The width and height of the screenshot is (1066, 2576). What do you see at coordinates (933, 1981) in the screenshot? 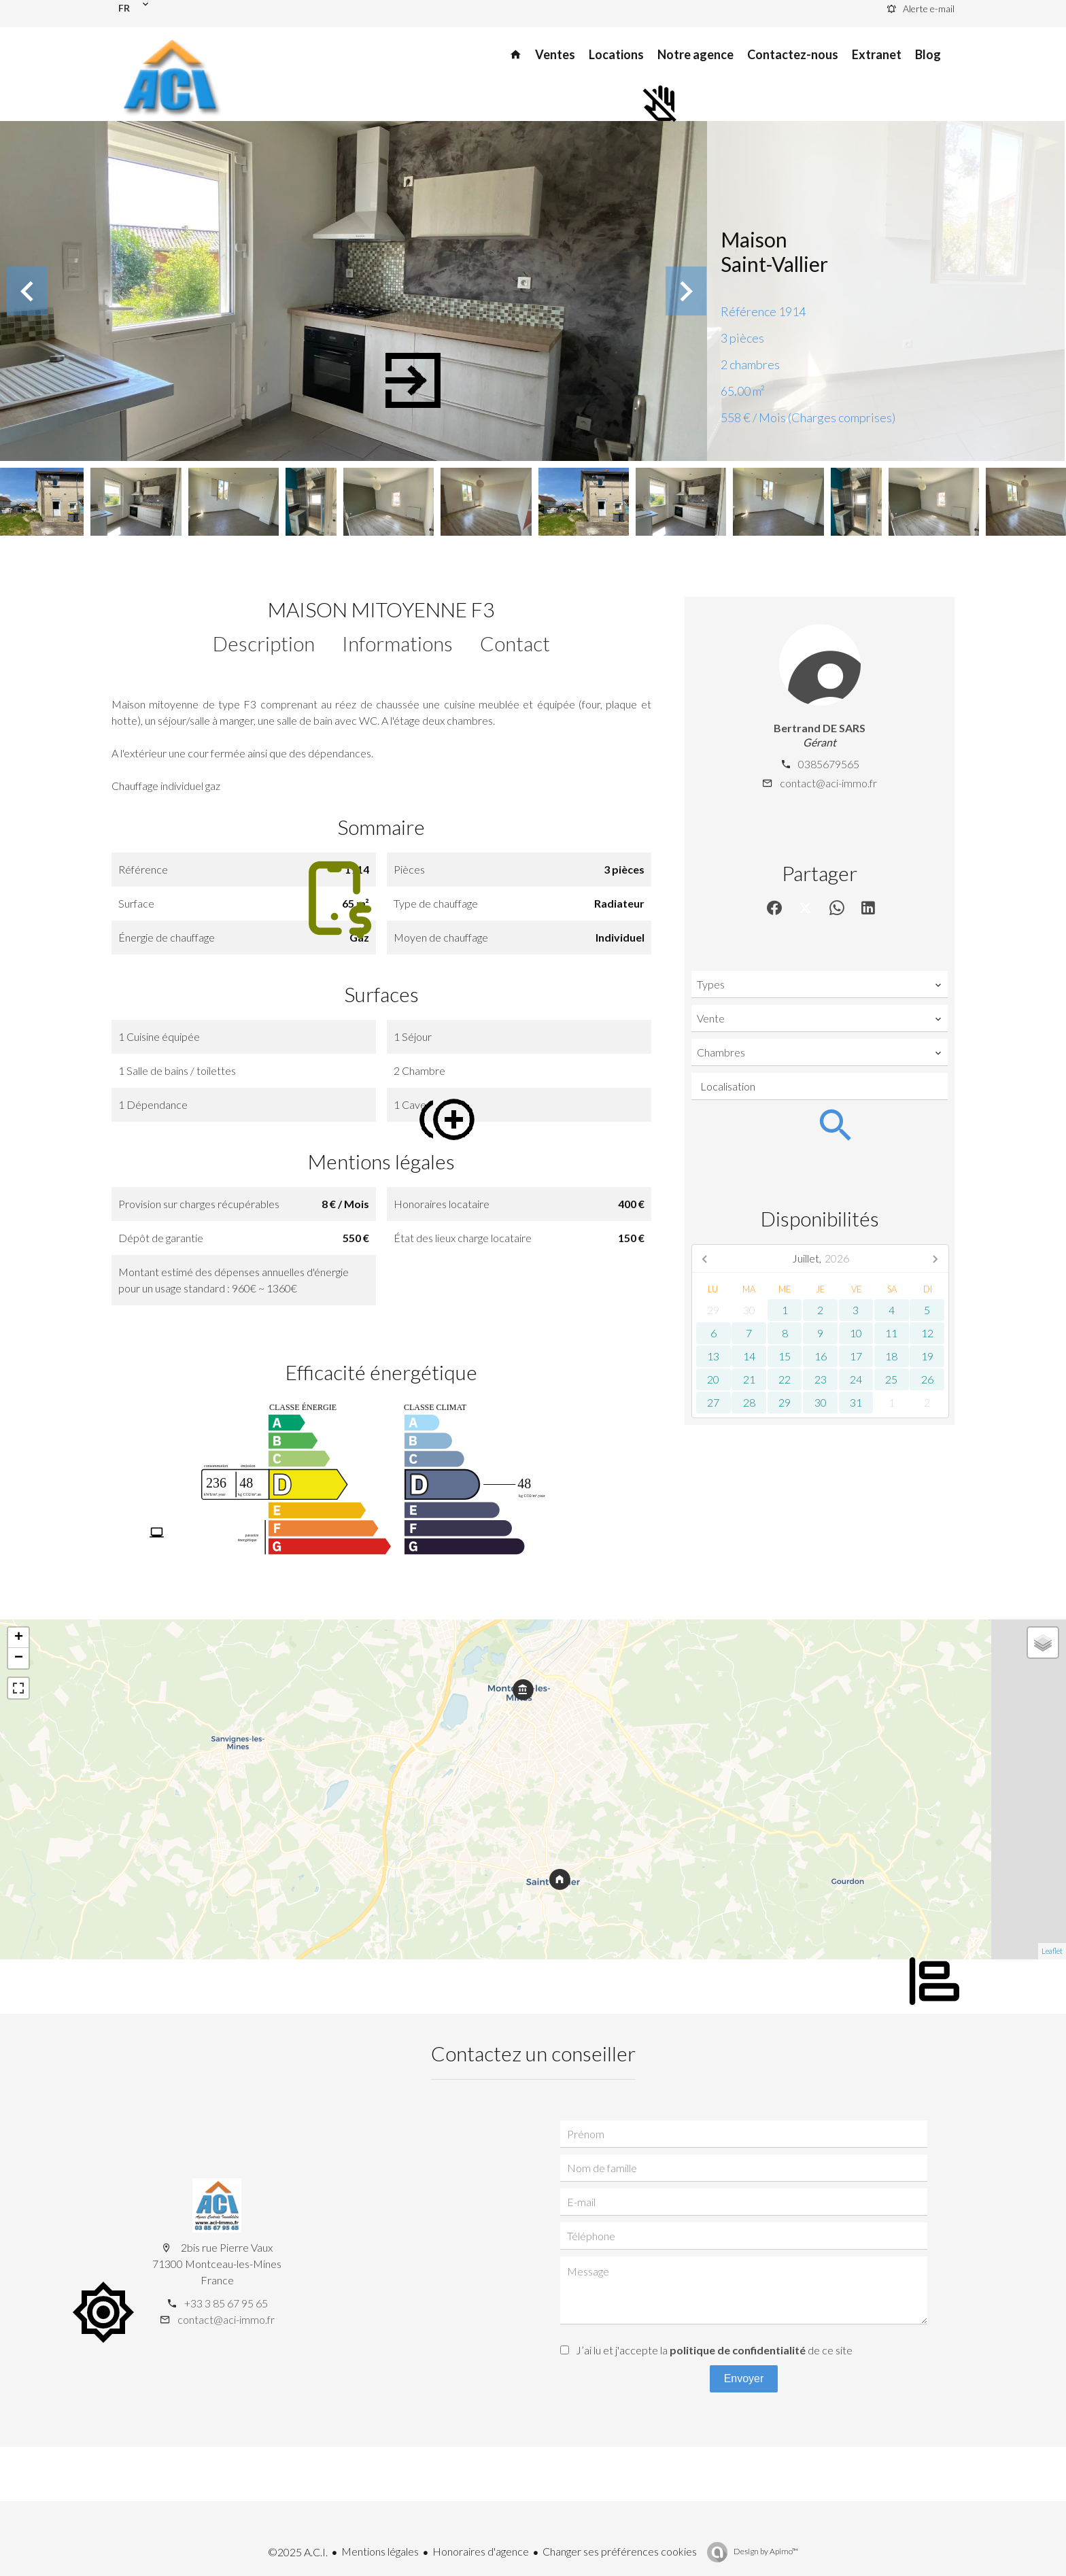
I see `align text to the left` at bounding box center [933, 1981].